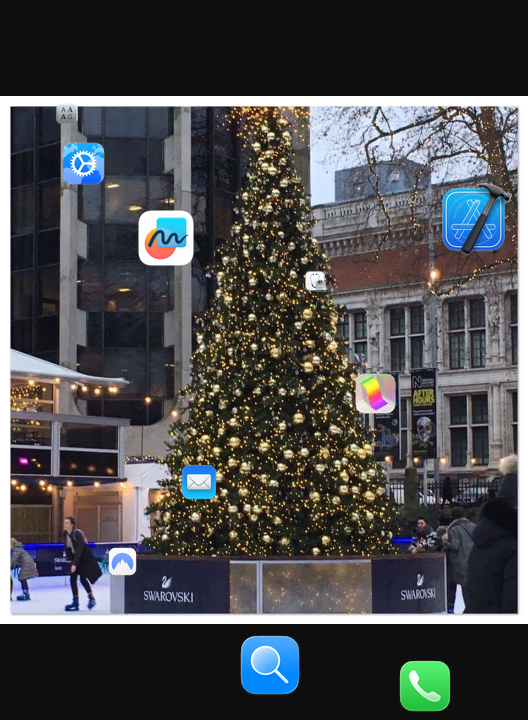 The image size is (528, 720). I want to click on open font book to manage installed fonts, so click(66, 113).